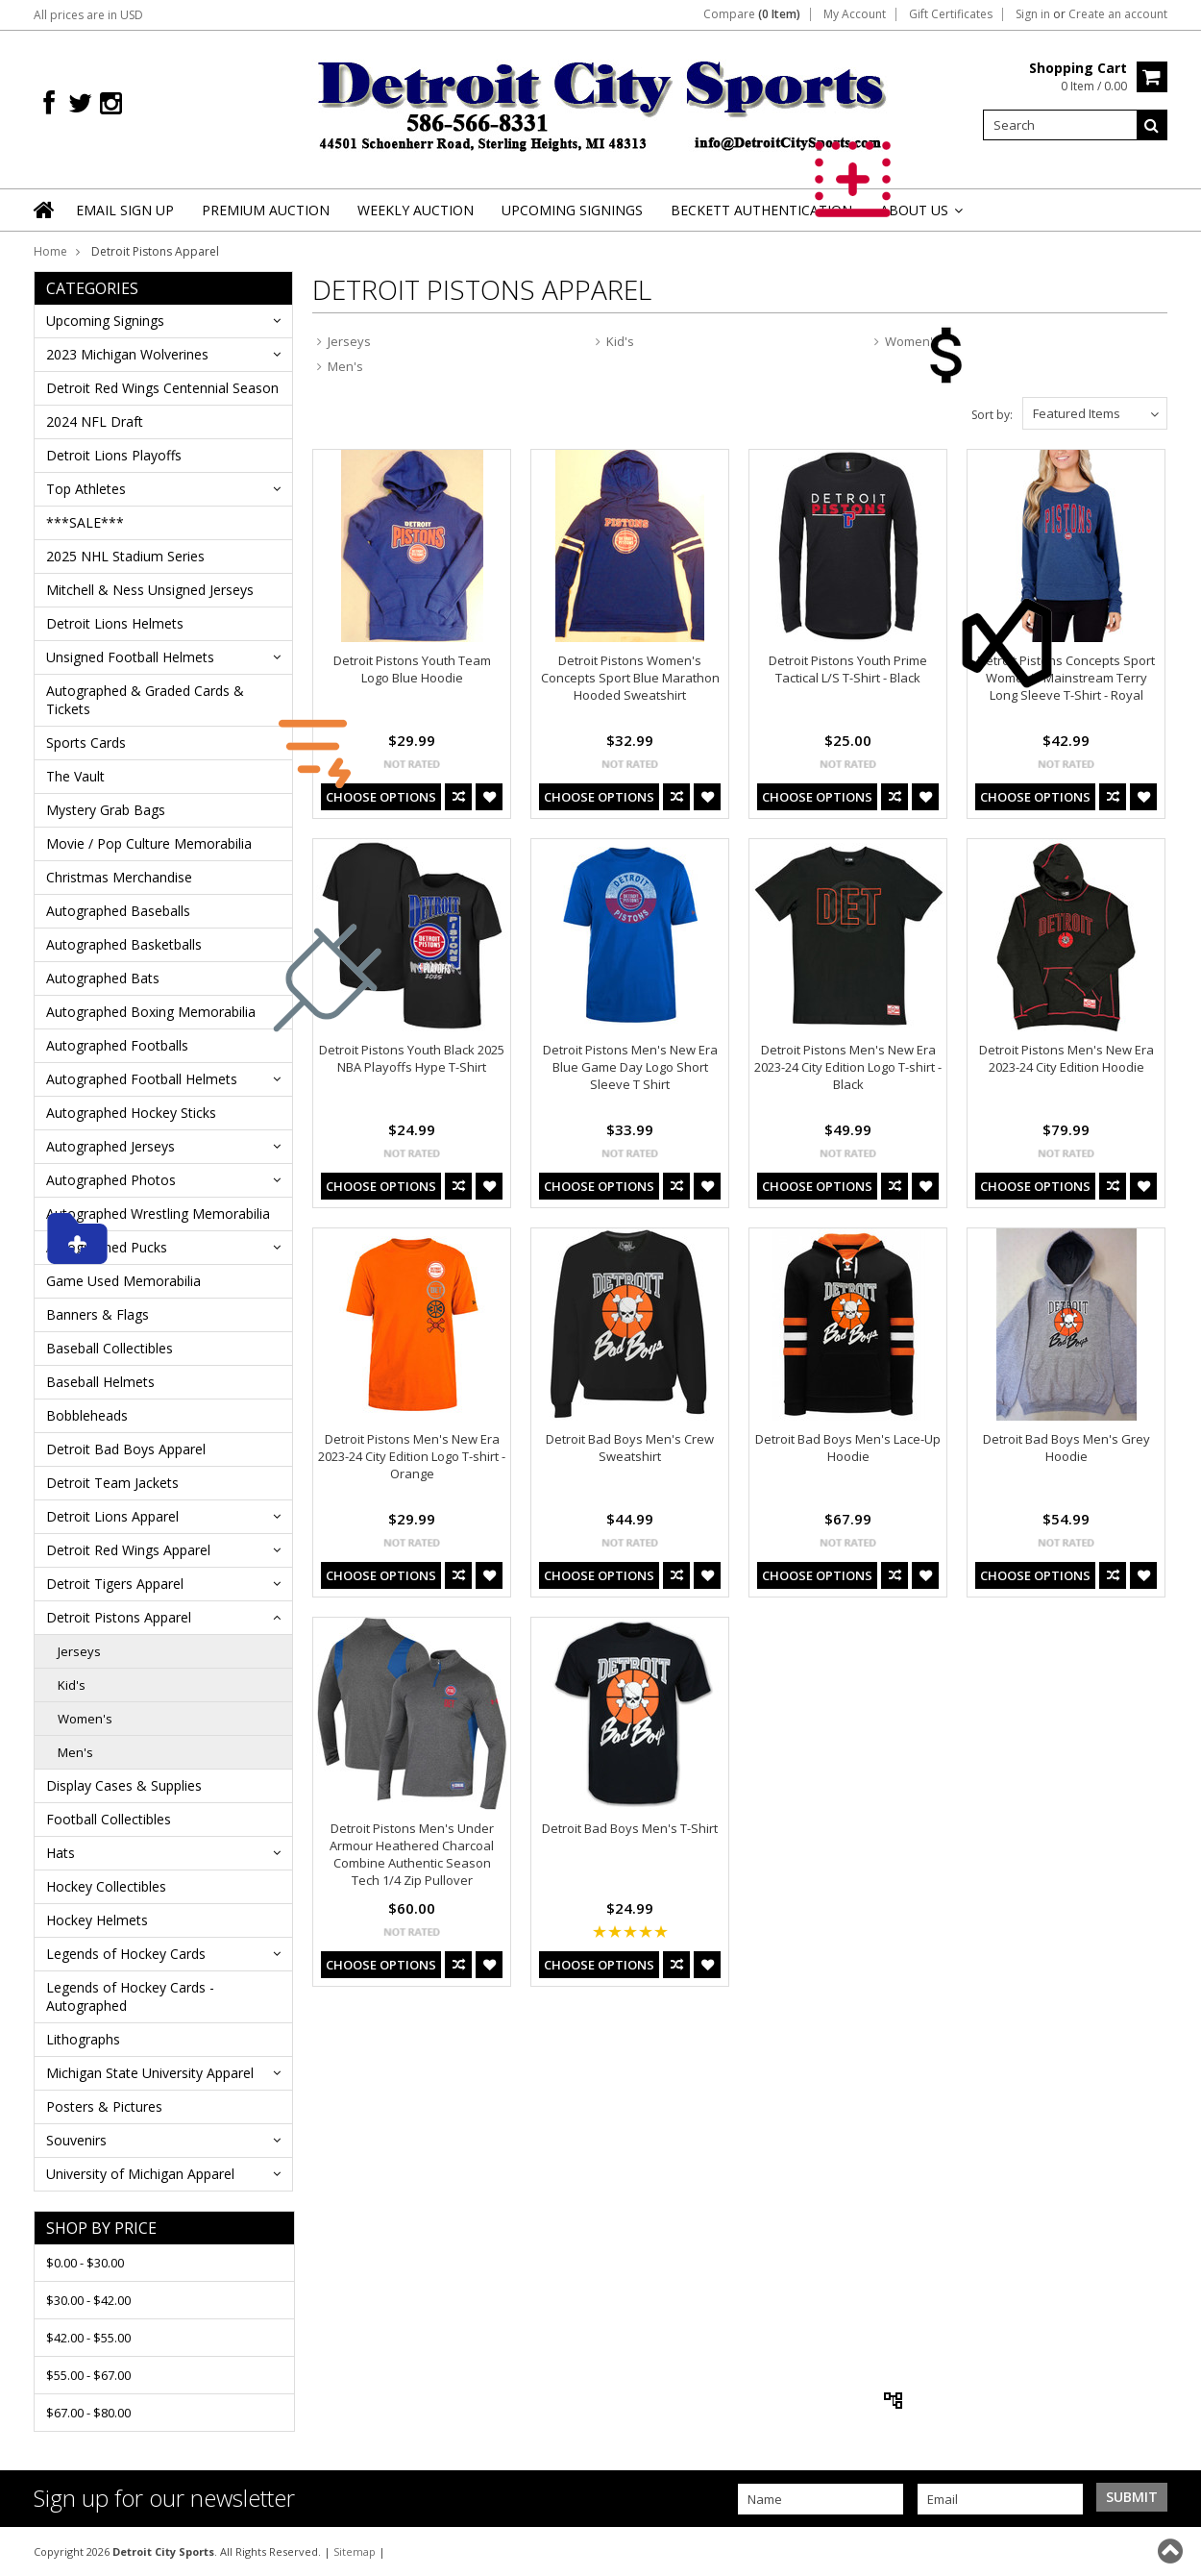 This screenshot has width=1201, height=2576. I want to click on connect to a power source, so click(325, 979).